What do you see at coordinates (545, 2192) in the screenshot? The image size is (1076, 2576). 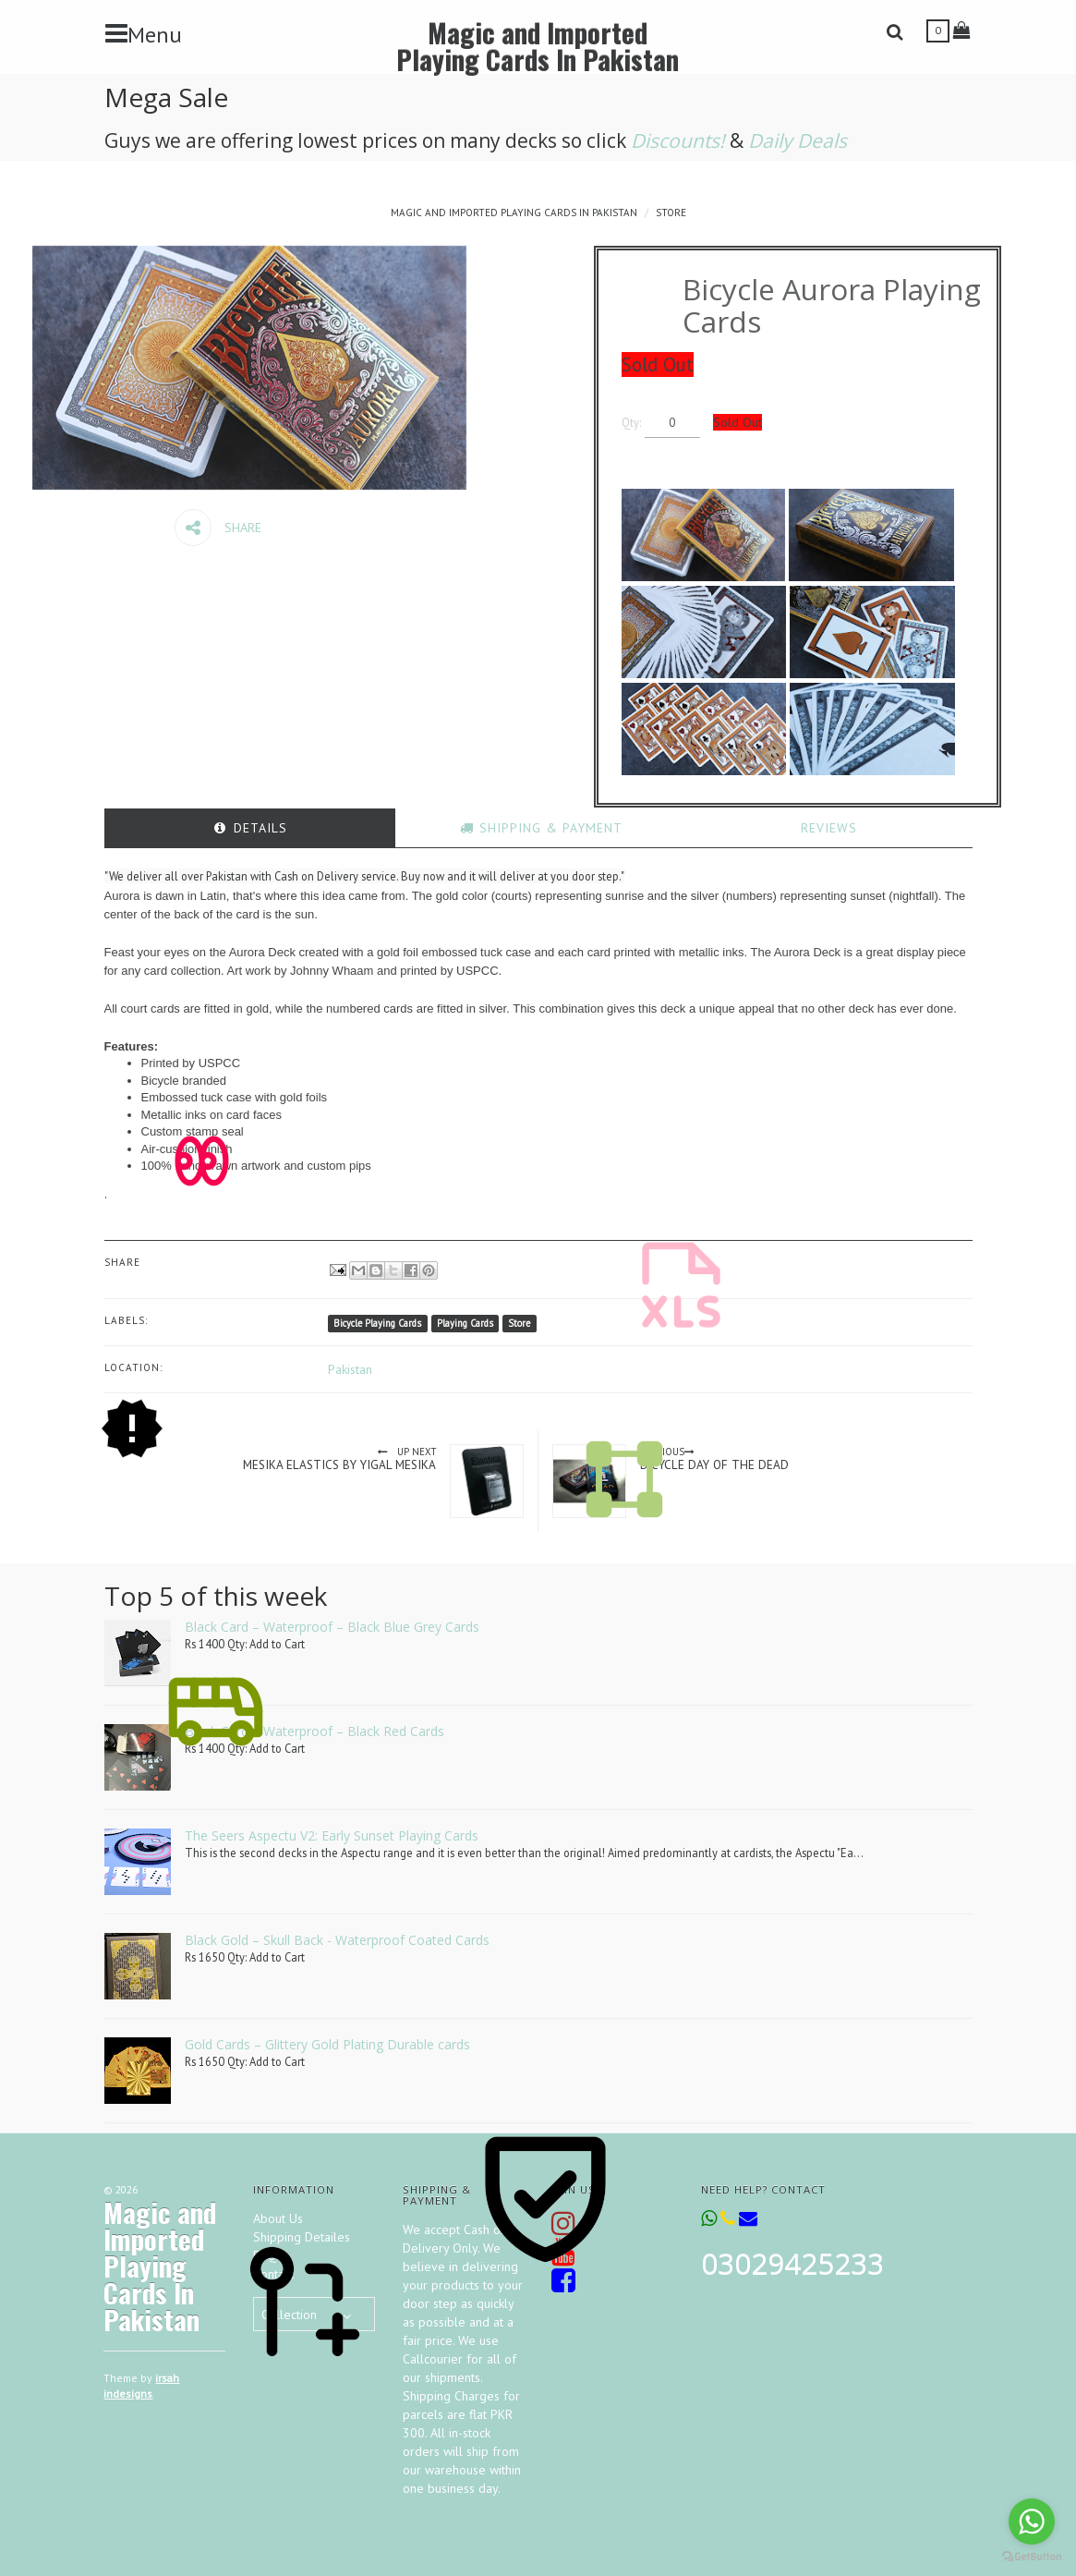 I see `indicates verified security or protection status` at bounding box center [545, 2192].